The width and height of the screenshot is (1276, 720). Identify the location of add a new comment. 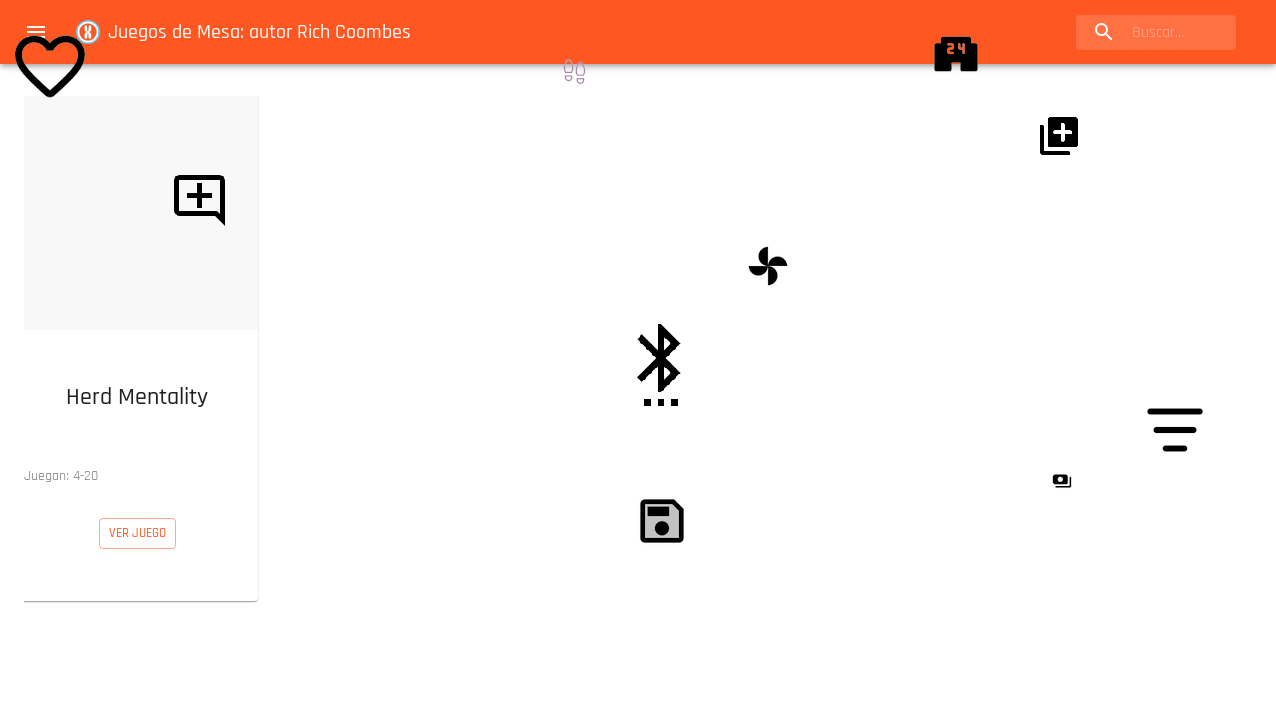
(199, 200).